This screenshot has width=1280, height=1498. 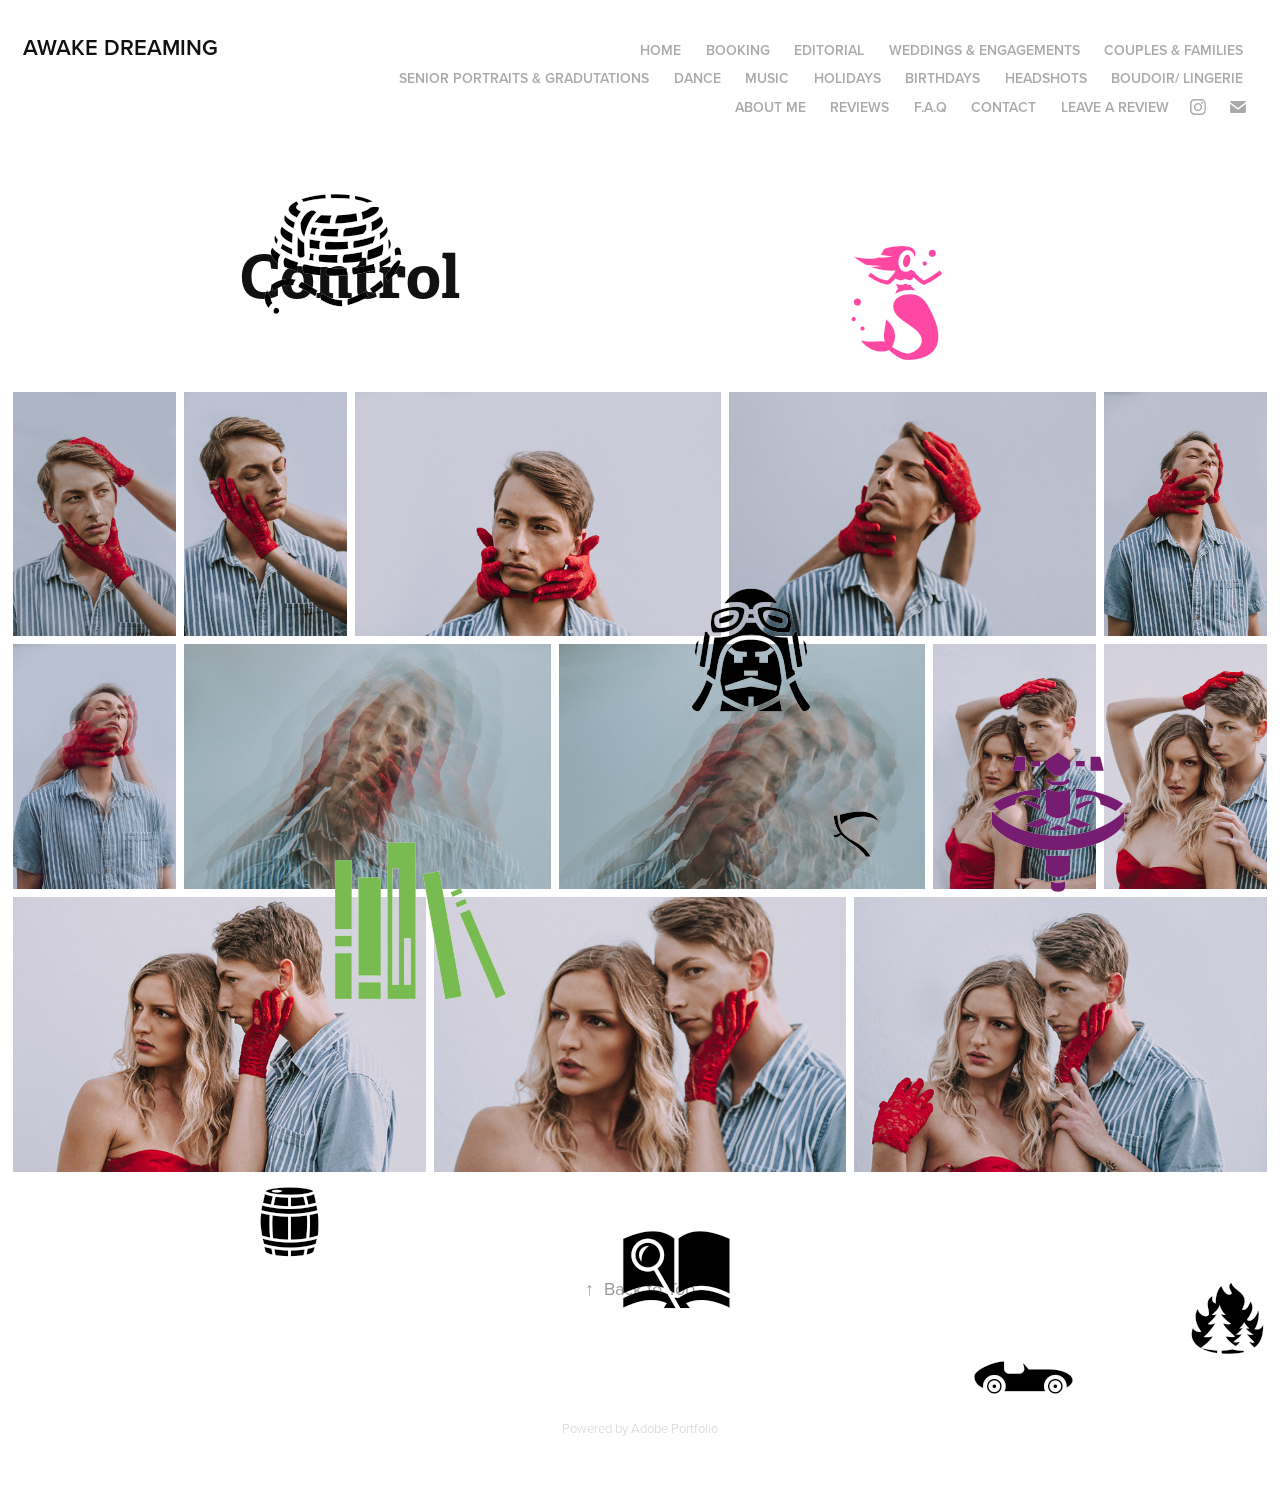 What do you see at coordinates (676, 1269) in the screenshot?
I see `search through archived documents` at bounding box center [676, 1269].